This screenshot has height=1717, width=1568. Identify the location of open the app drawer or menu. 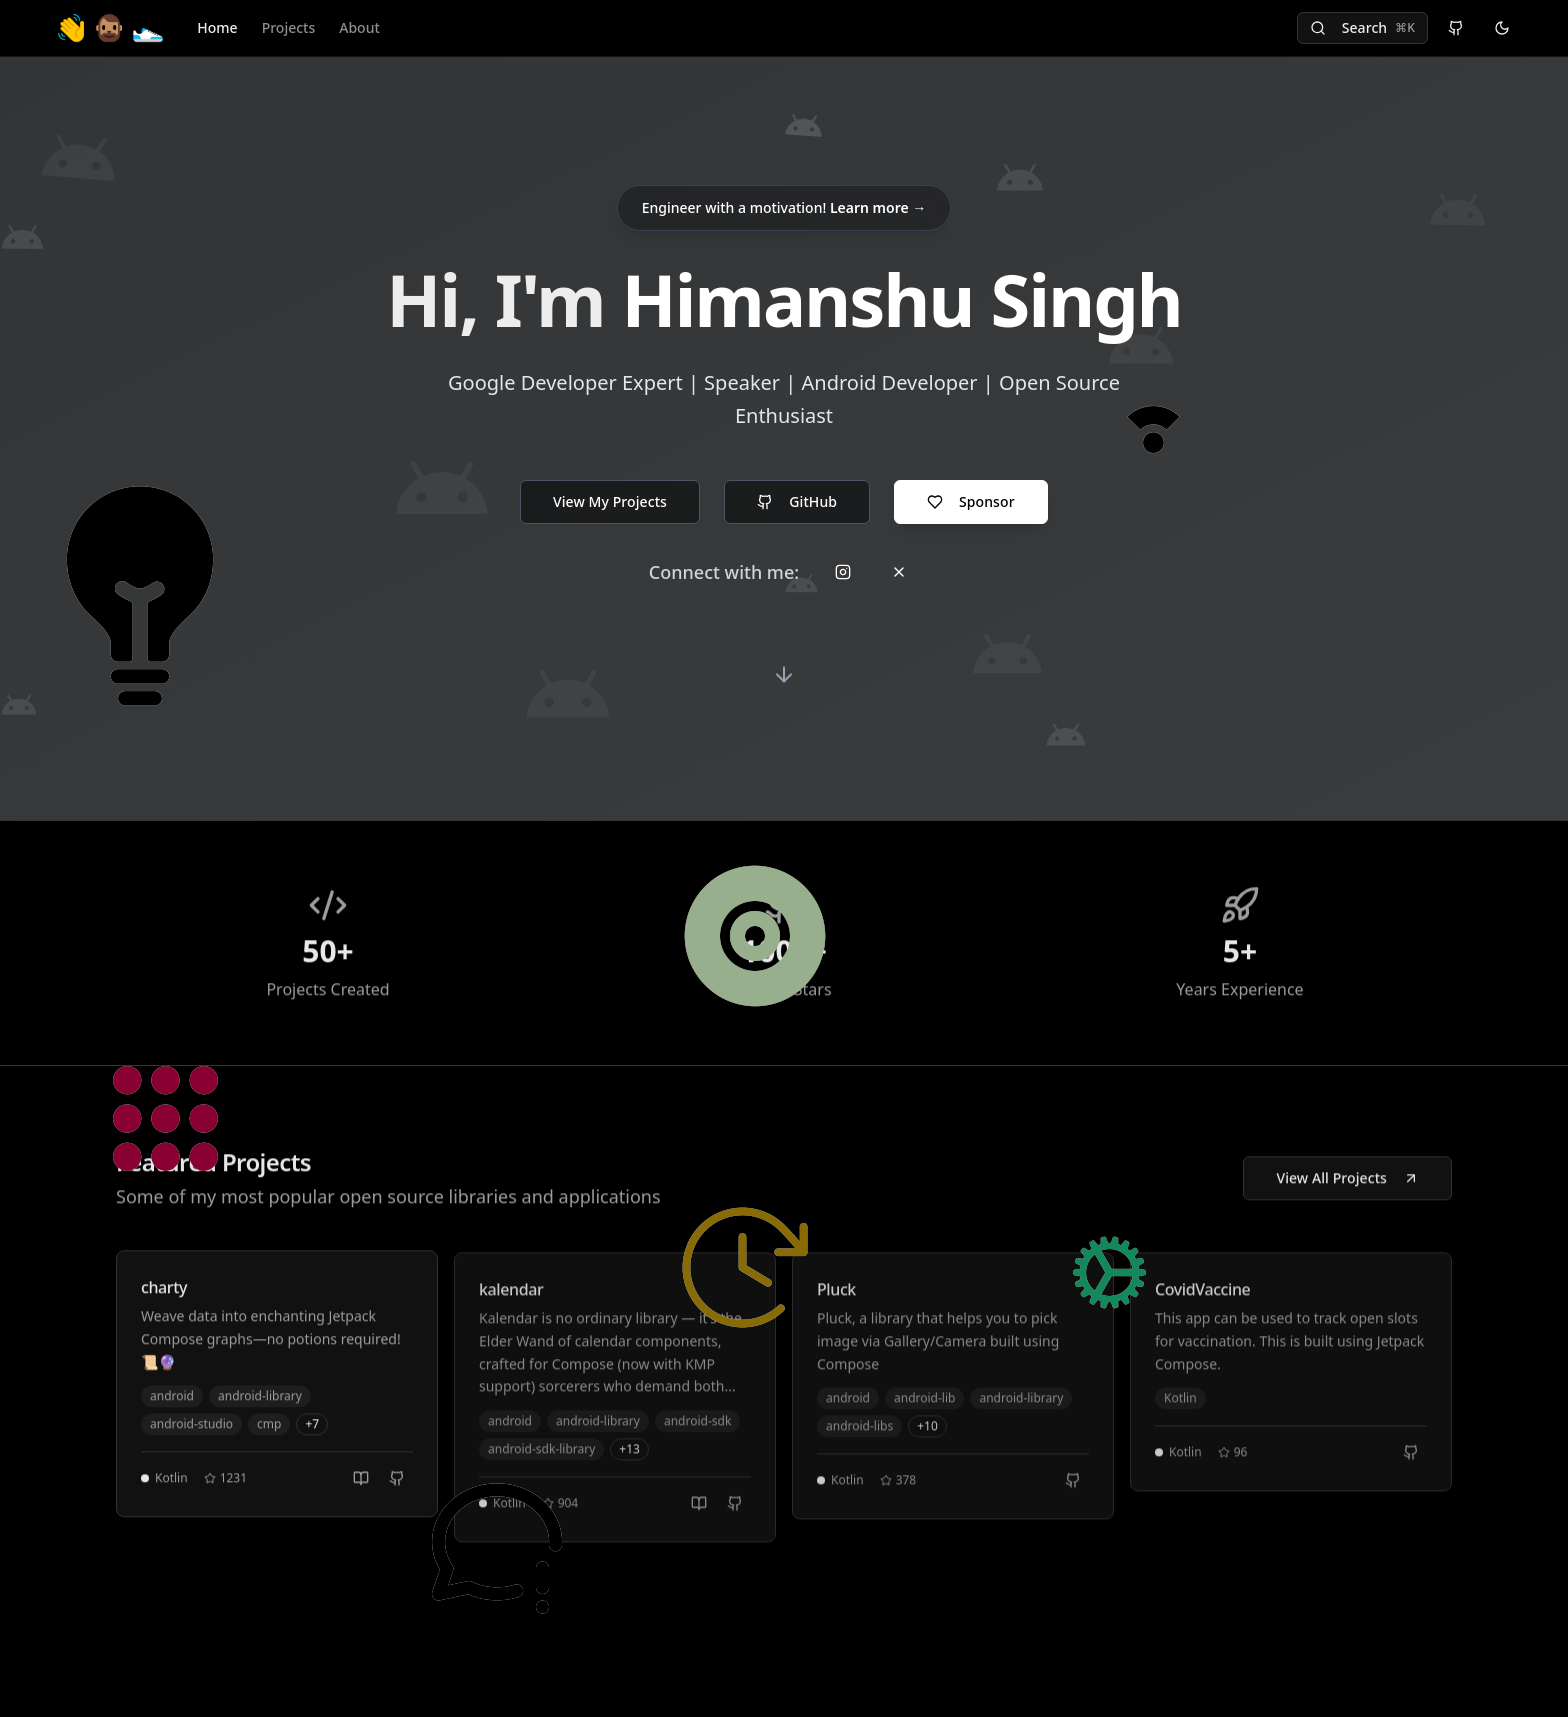
(165, 1118).